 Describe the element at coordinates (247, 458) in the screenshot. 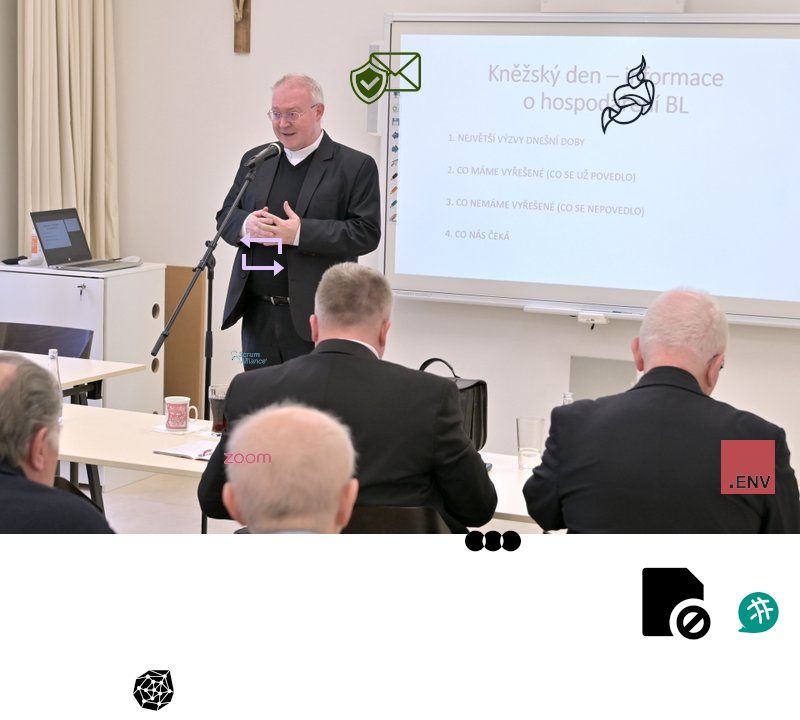

I see `open Zoom video conferencing app` at that location.